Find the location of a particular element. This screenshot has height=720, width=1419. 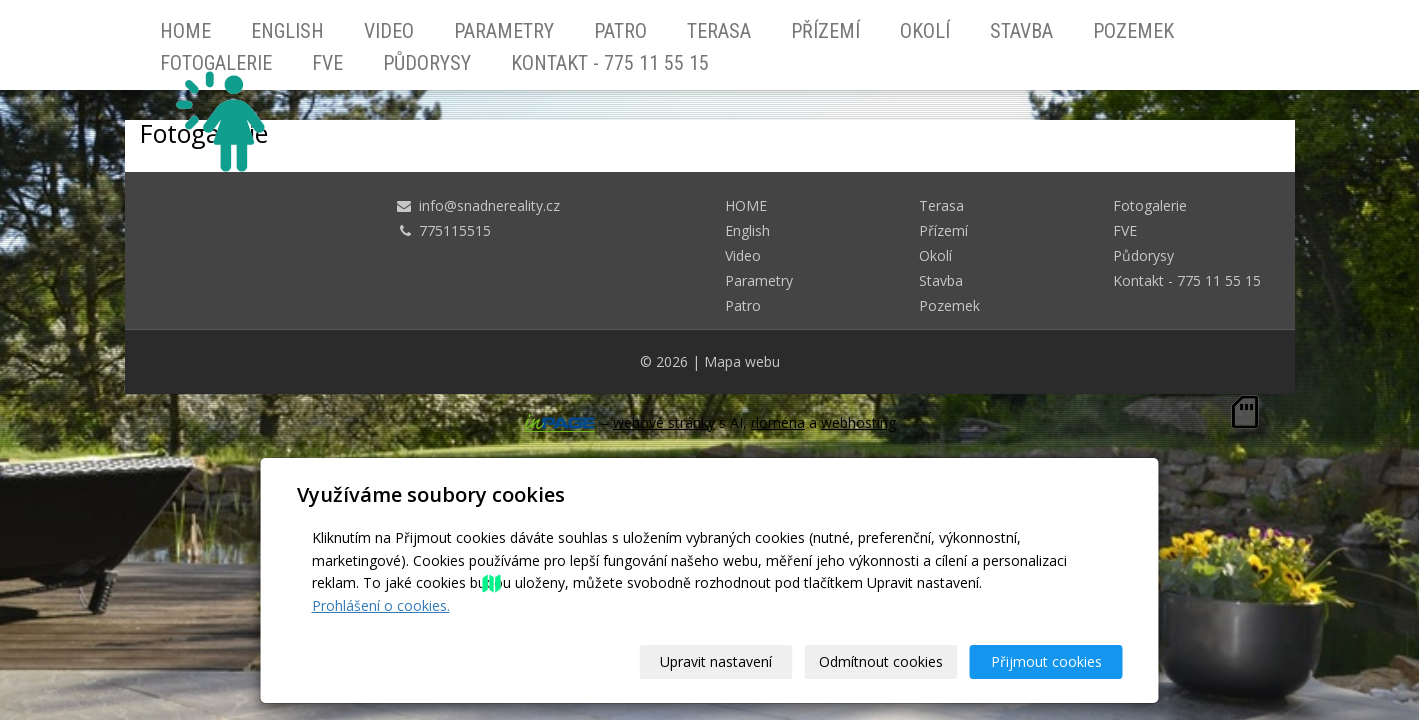

access sd card storage is located at coordinates (1245, 412).